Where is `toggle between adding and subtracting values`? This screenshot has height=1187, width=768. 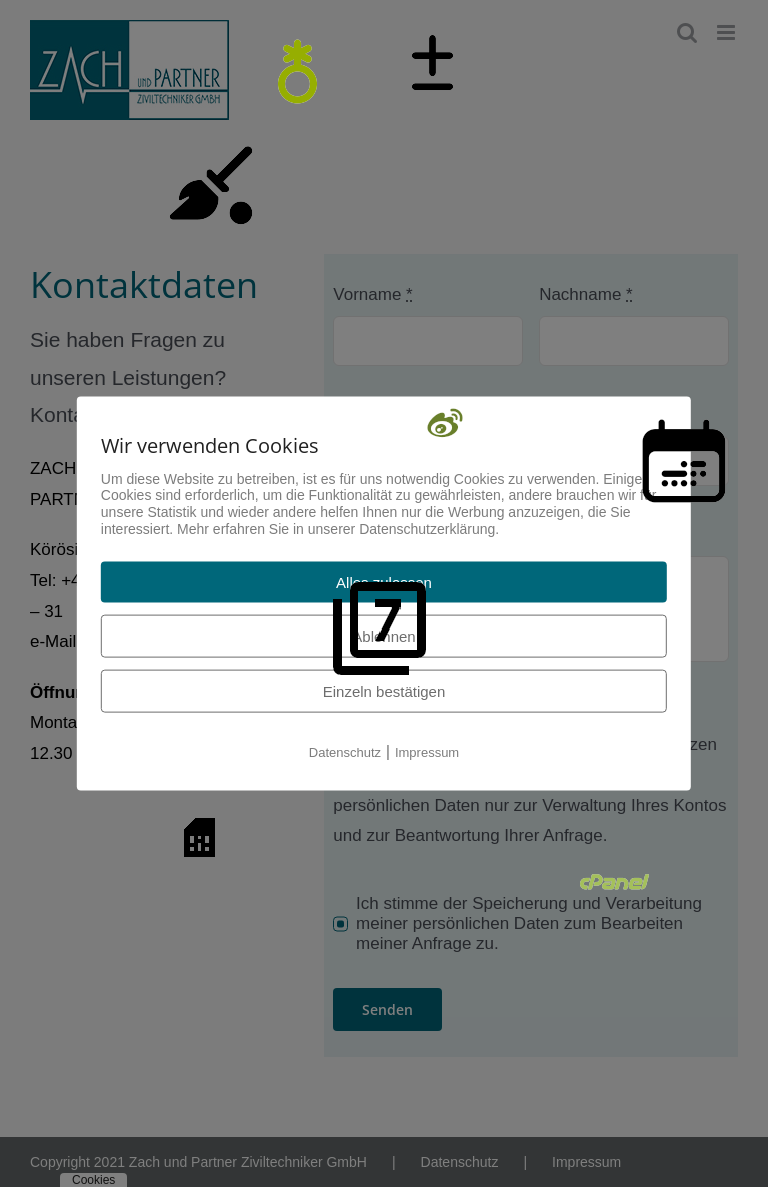 toggle between adding and subtracting values is located at coordinates (432, 62).